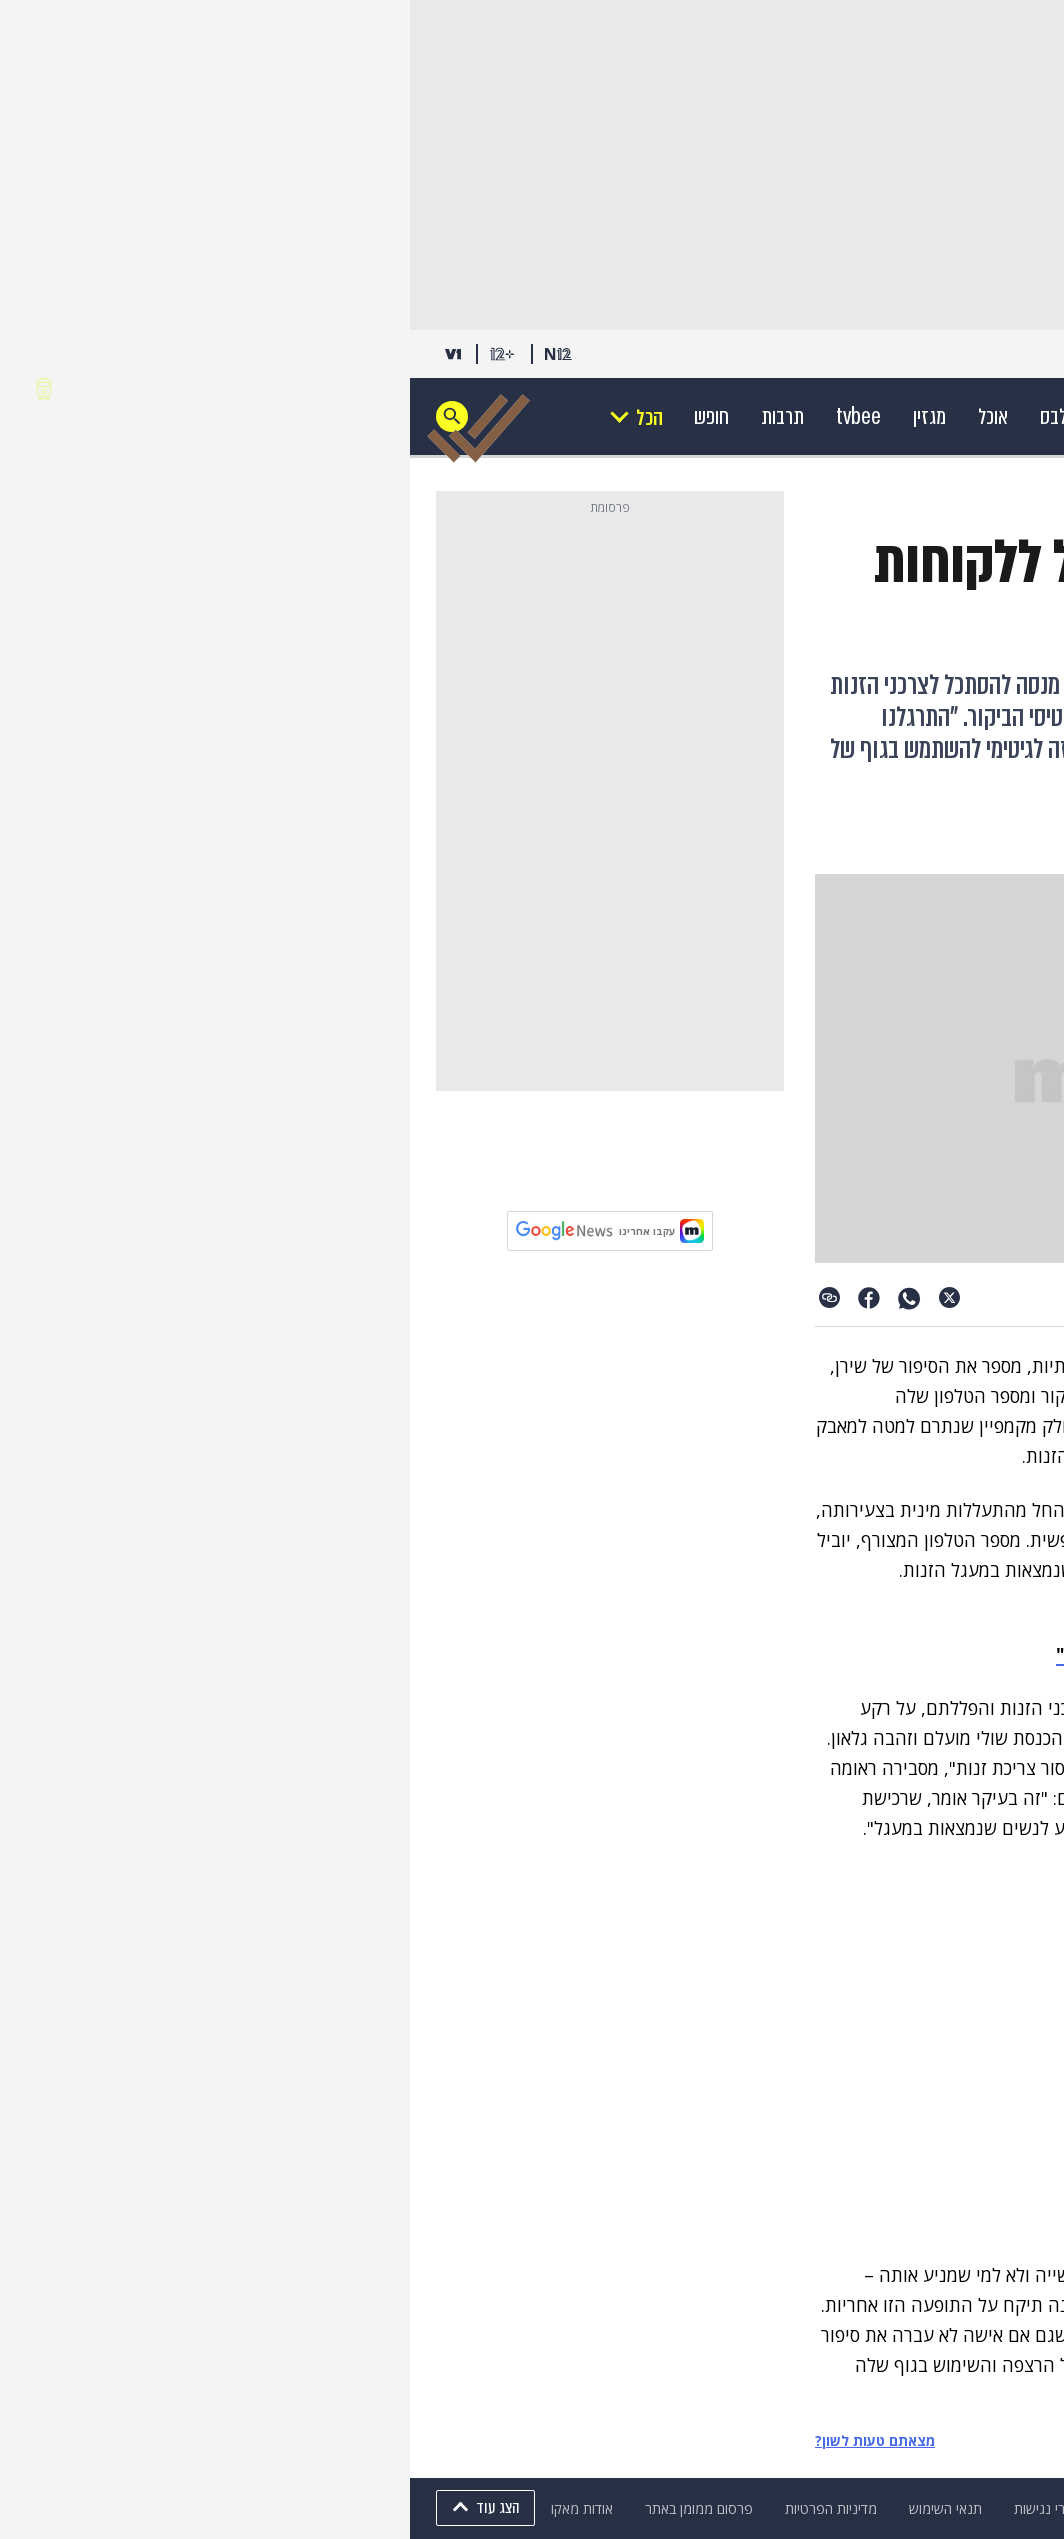 This screenshot has width=1064, height=2539. Describe the element at coordinates (478, 428) in the screenshot. I see `indicates message has been read or delivered` at that location.